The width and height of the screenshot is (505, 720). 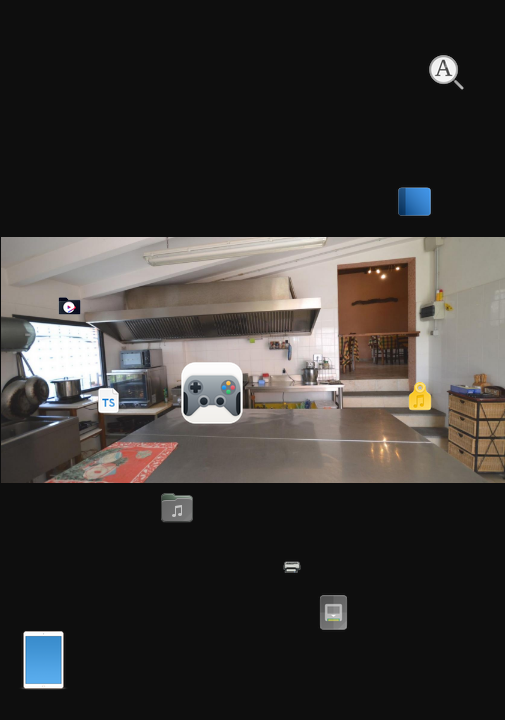 What do you see at coordinates (69, 306) in the screenshot?
I see `folder containing youtube music vanced app files` at bounding box center [69, 306].